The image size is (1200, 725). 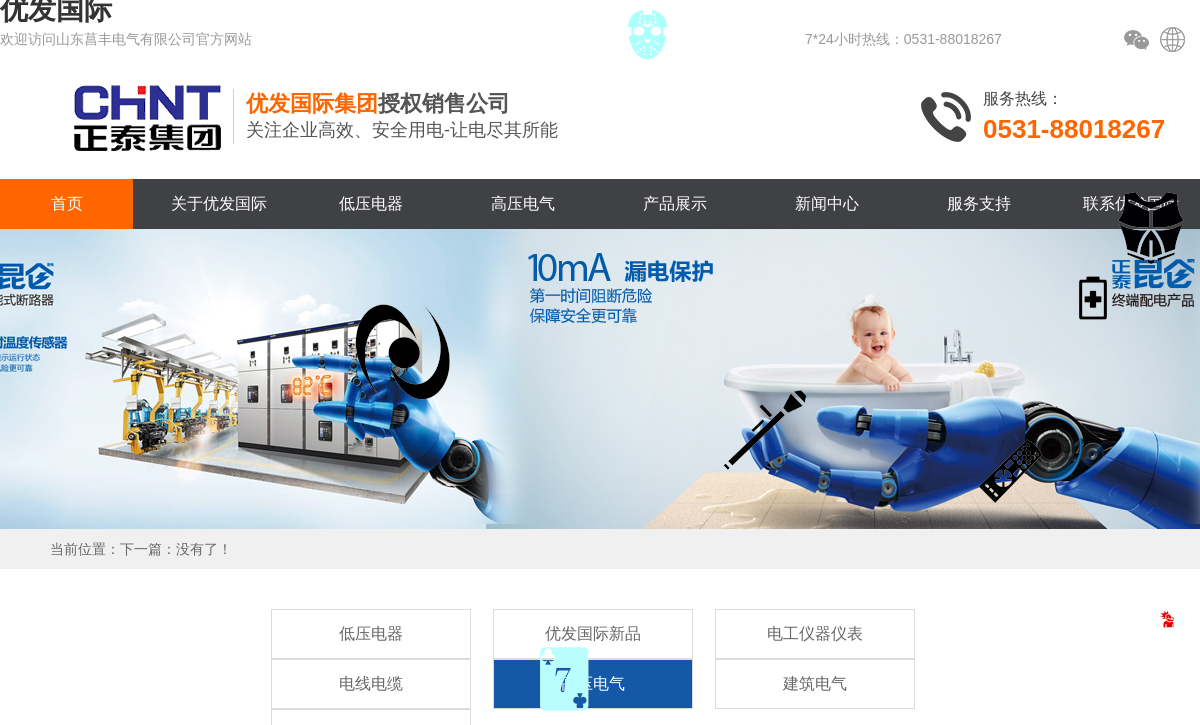 What do you see at coordinates (564, 679) in the screenshot?
I see `seven of clubs playing card` at bounding box center [564, 679].